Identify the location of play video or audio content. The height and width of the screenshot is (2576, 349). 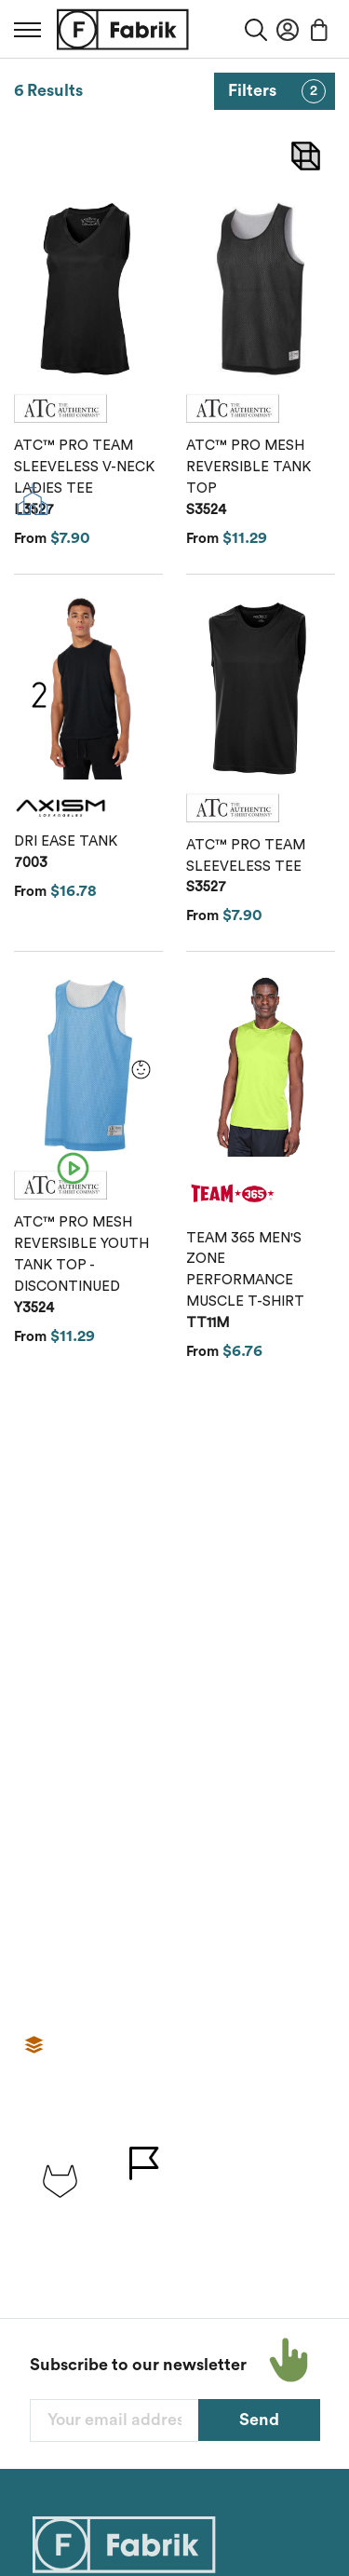
(73, 1168).